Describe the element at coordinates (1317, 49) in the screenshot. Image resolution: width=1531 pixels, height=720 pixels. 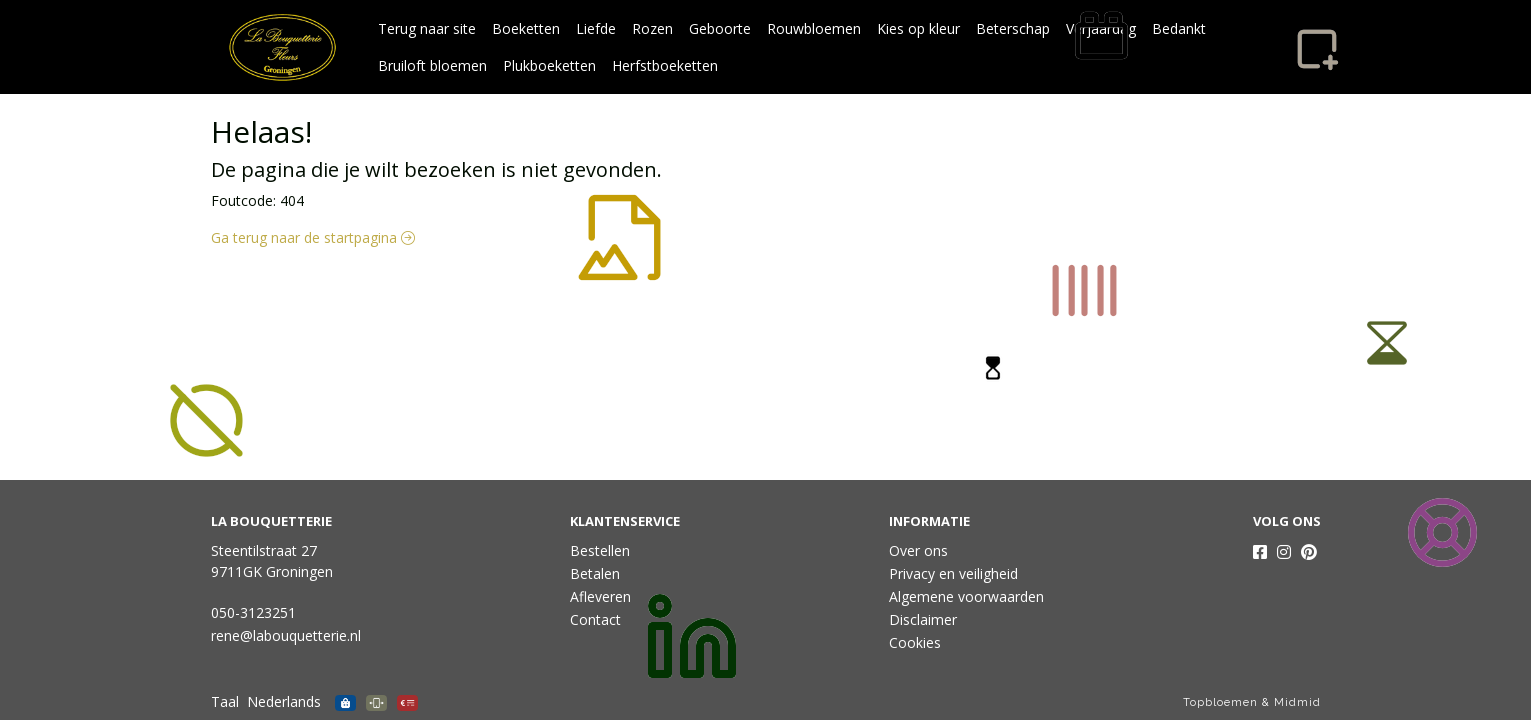
I see `add a new item or element` at that location.